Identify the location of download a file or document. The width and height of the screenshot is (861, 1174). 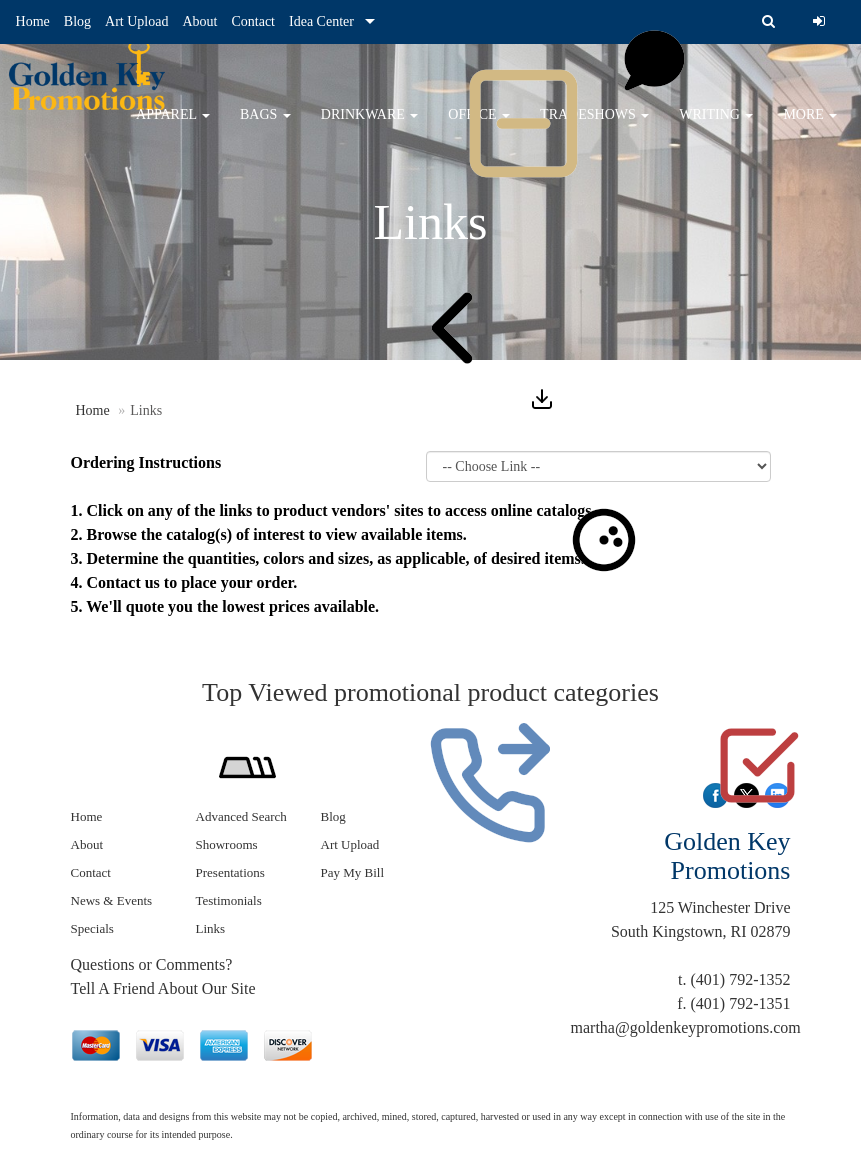
(542, 399).